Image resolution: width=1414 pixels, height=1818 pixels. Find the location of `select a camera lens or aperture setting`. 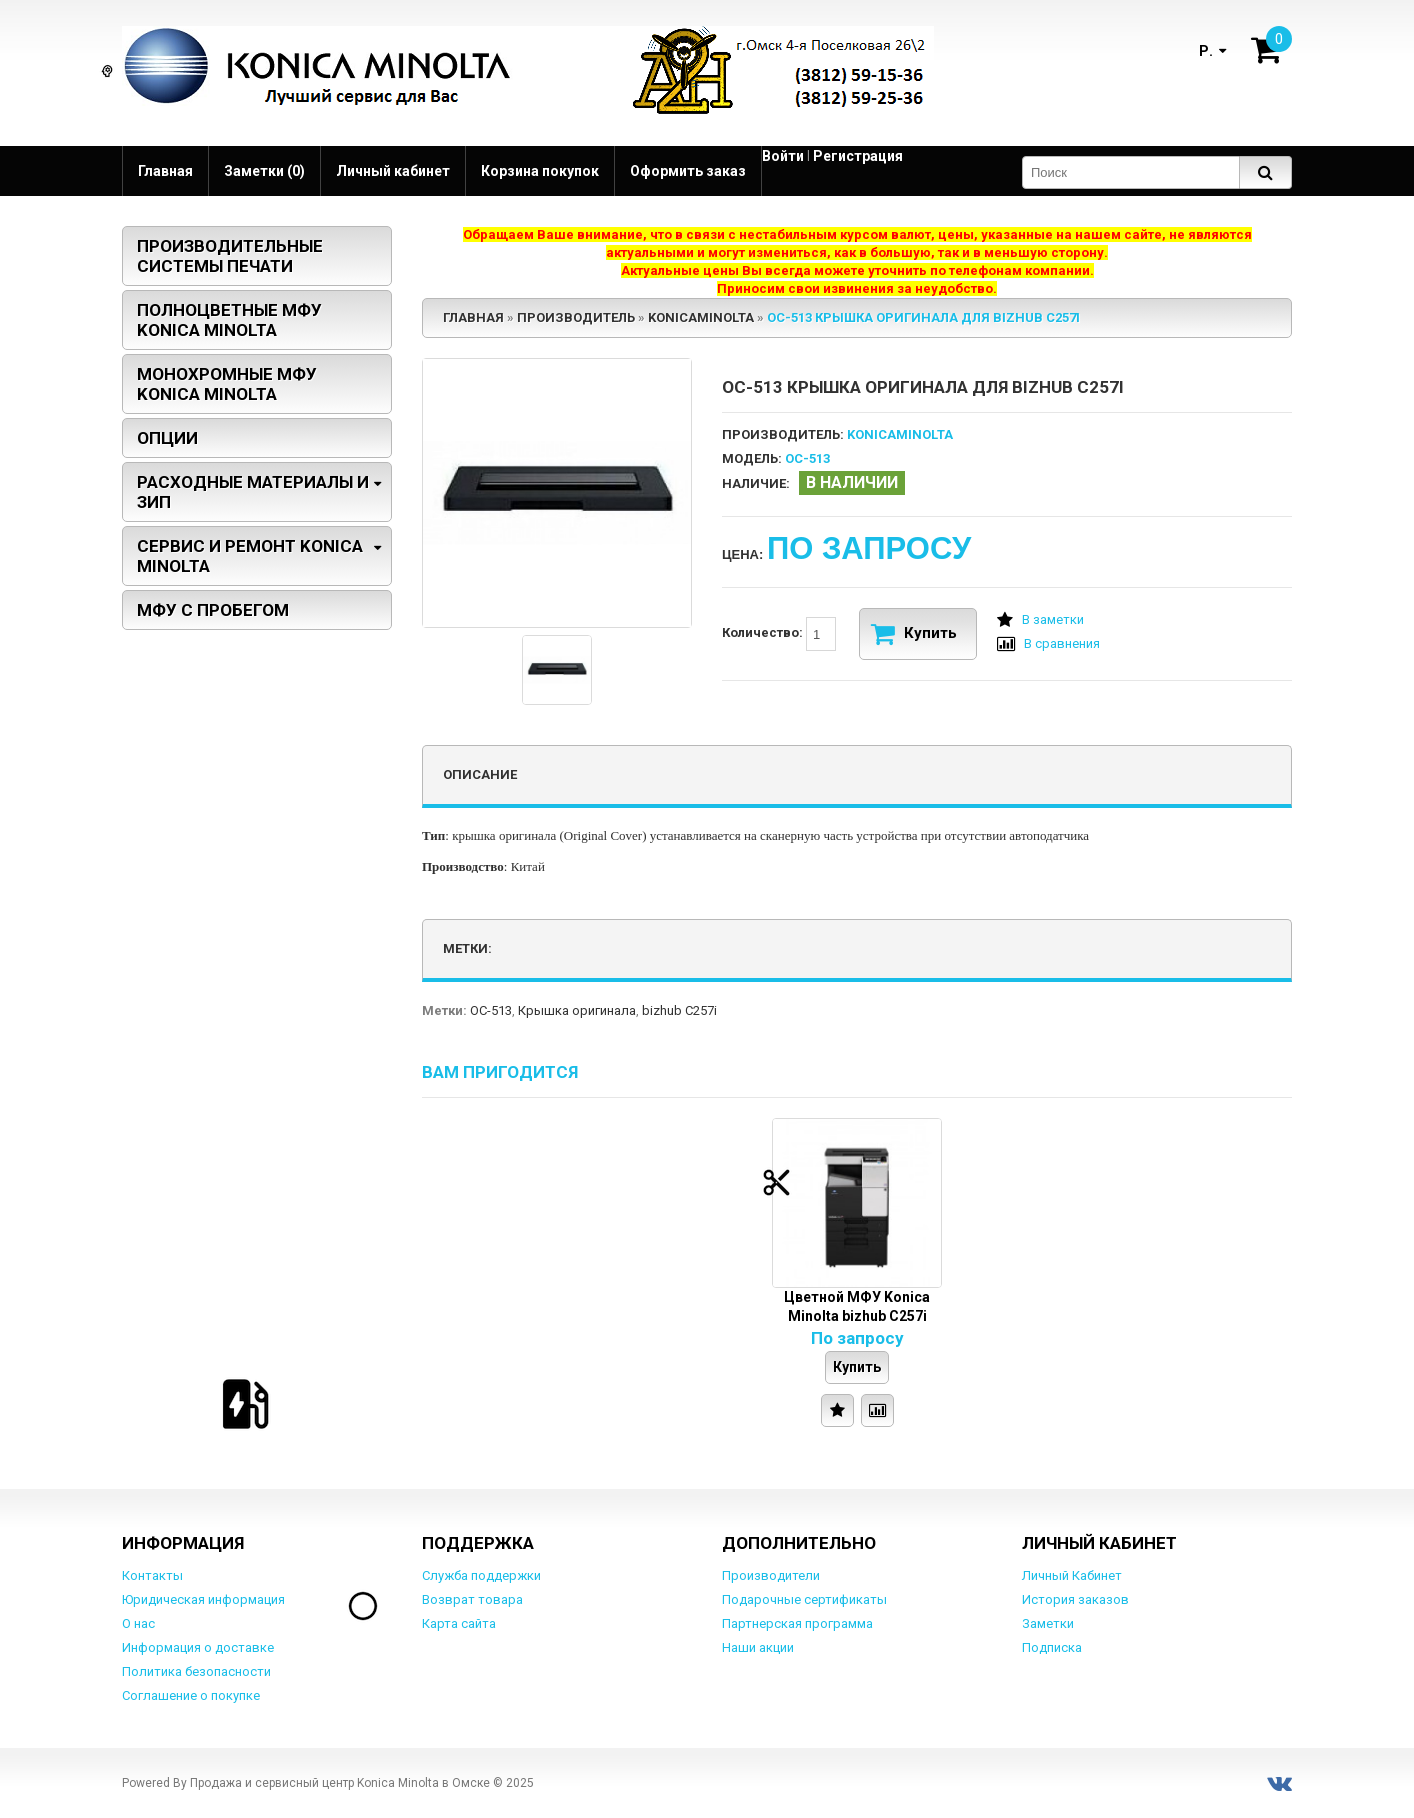

select a camera lens or aperture setting is located at coordinates (363, 1606).